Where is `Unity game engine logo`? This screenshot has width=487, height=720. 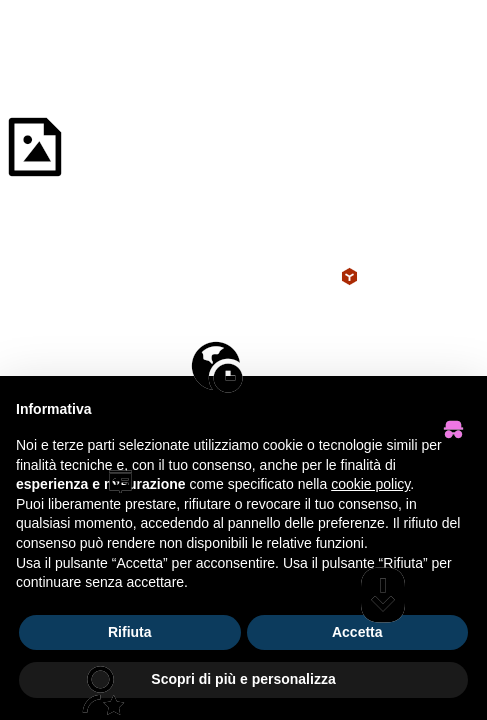
Unity game engine logo is located at coordinates (349, 276).